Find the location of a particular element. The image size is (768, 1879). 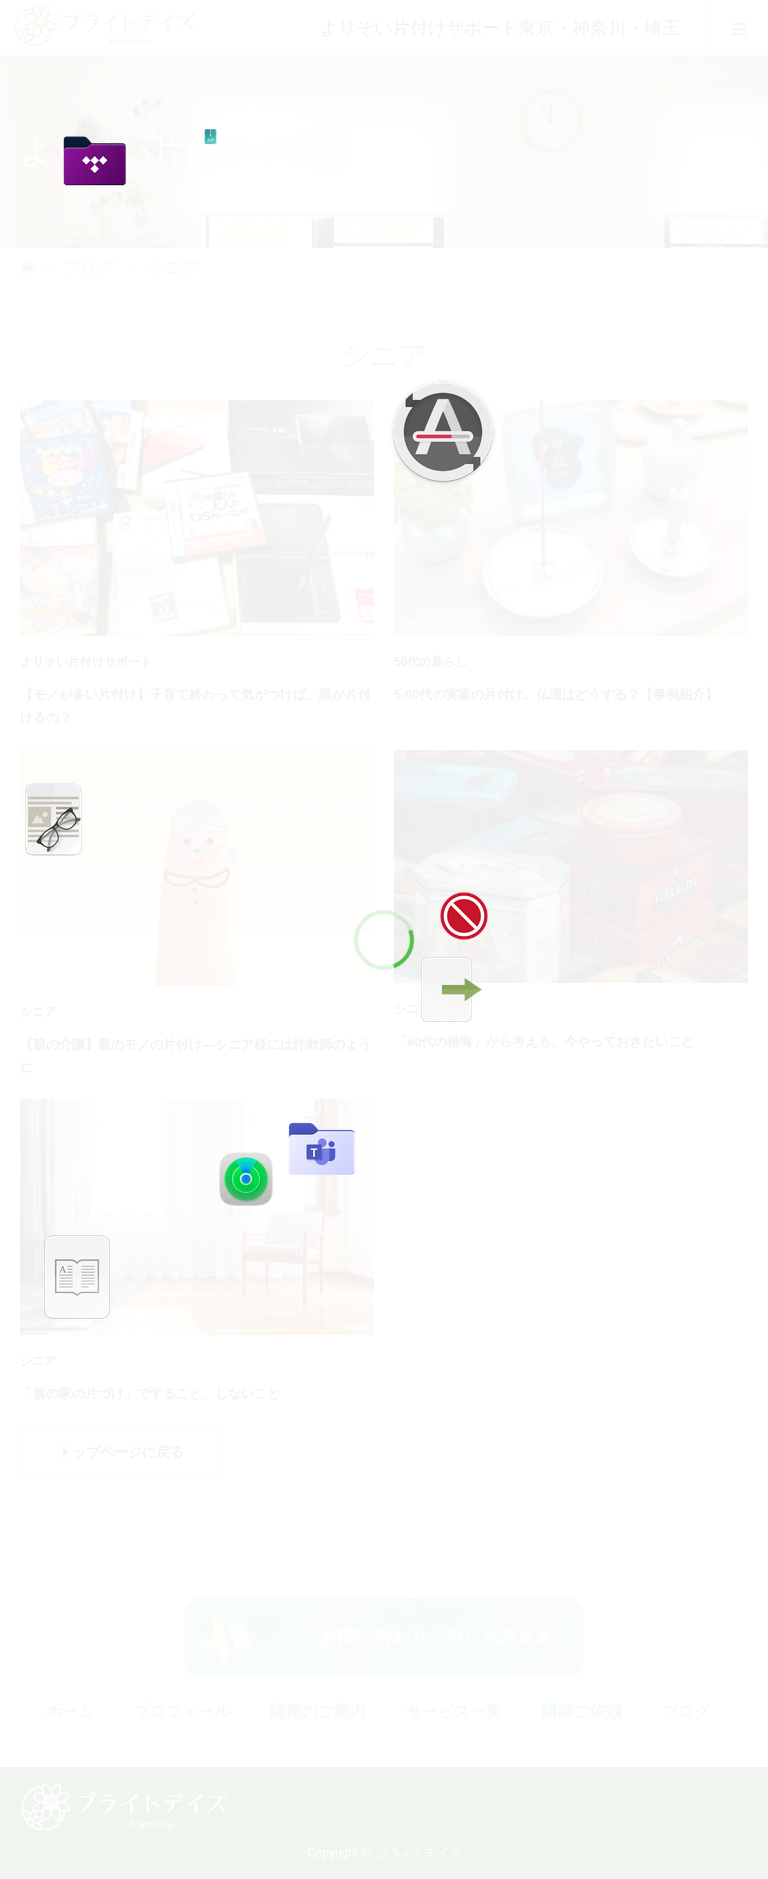

open the software update manager is located at coordinates (443, 432).